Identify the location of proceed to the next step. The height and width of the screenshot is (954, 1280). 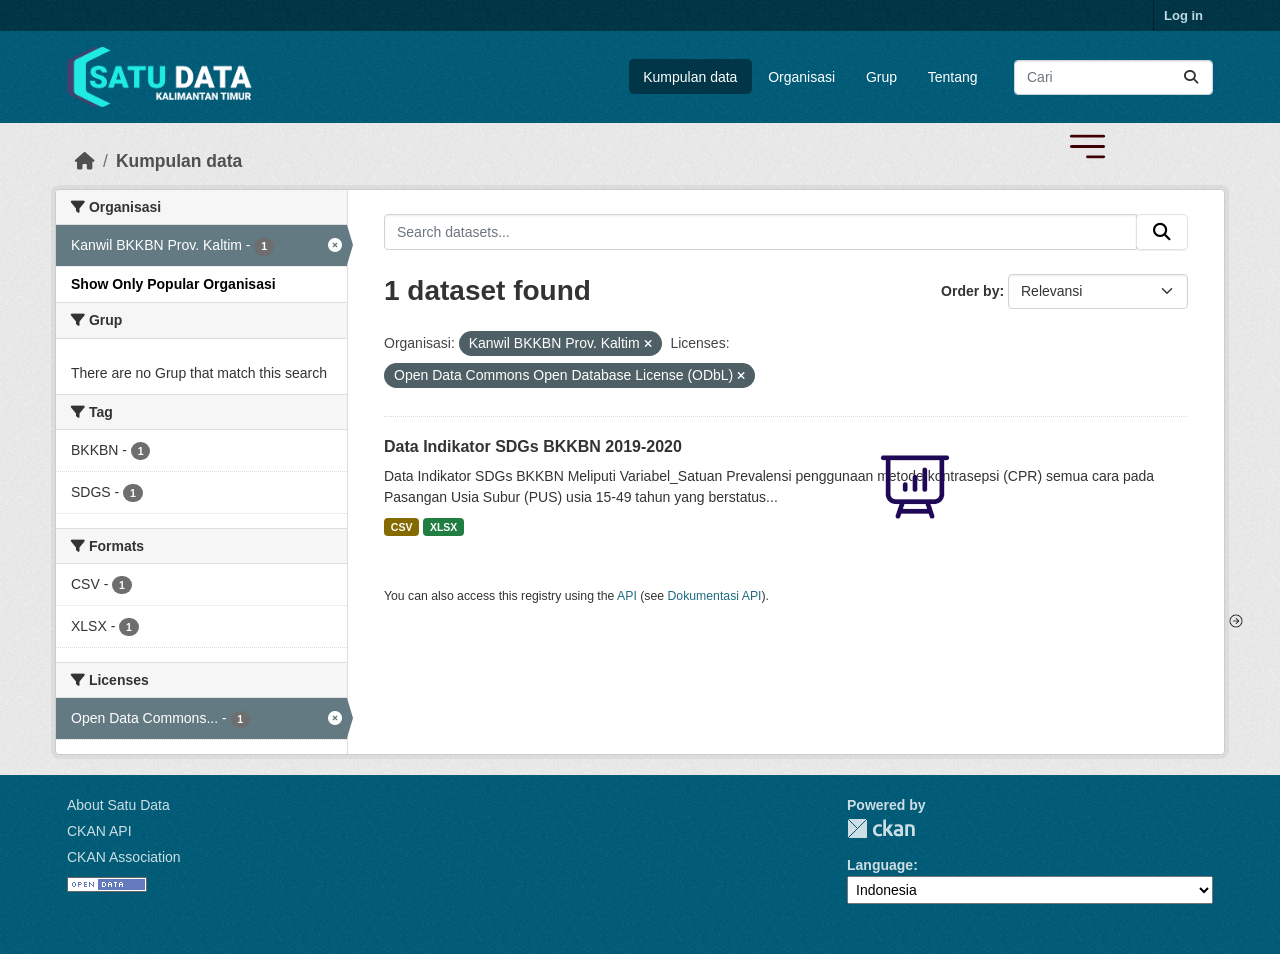
(1236, 621).